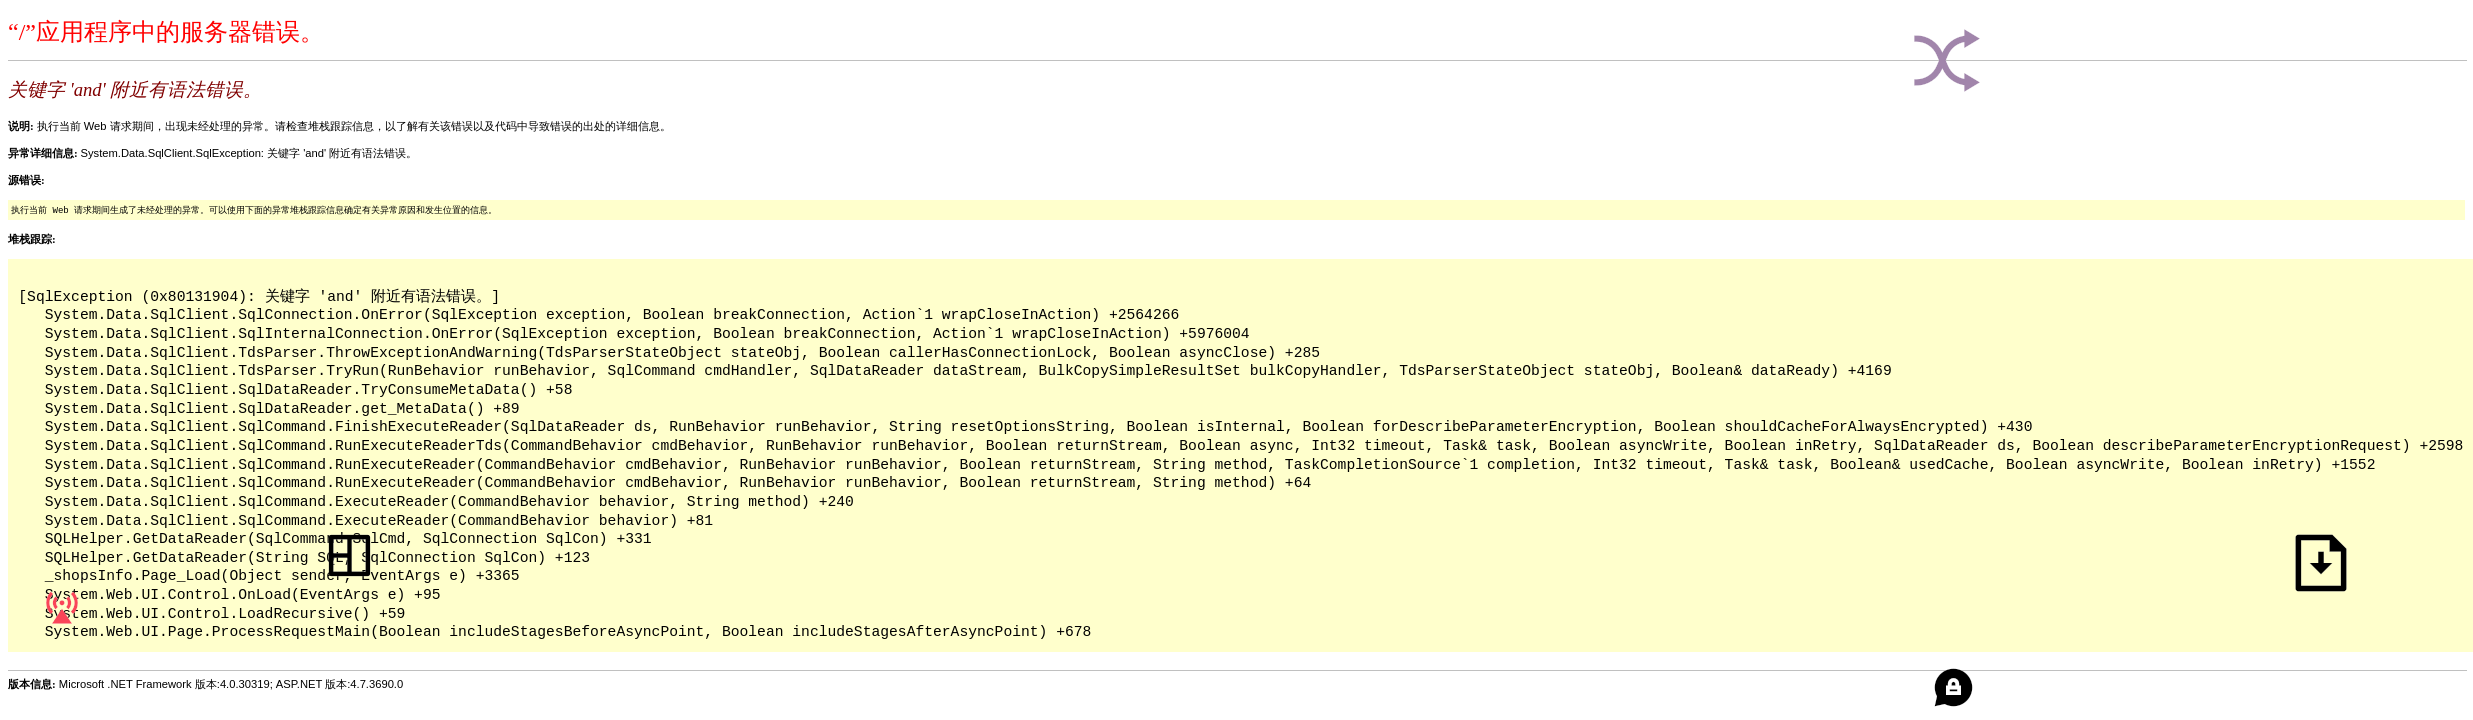  Describe the element at coordinates (349, 555) in the screenshot. I see `switch to grid layout view` at that location.